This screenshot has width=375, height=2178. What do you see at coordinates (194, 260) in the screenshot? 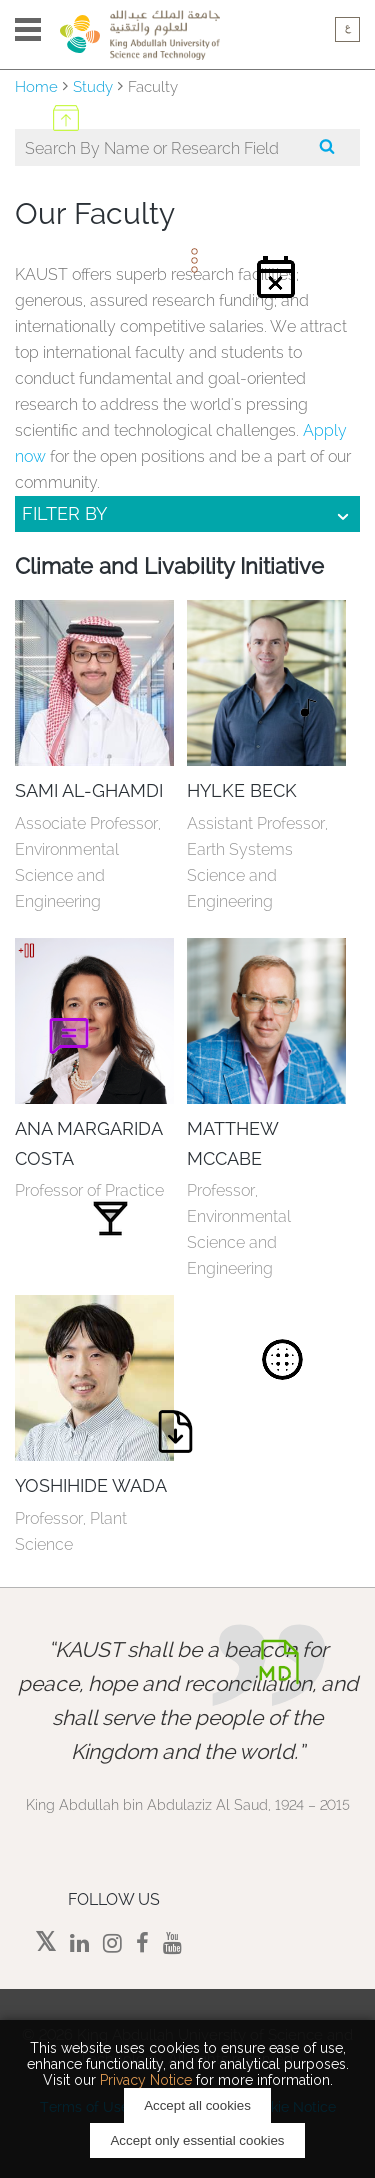
I see `open more options menu` at bounding box center [194, 260].